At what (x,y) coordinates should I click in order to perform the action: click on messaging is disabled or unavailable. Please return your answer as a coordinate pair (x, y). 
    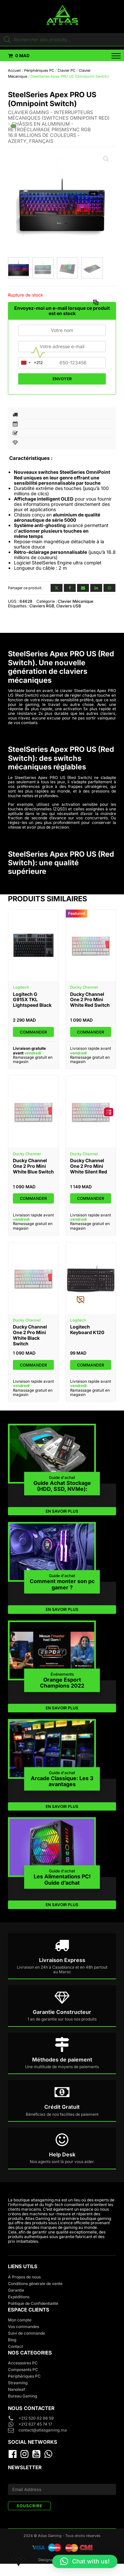
    Looking at the image, I should click on (80, 1299).